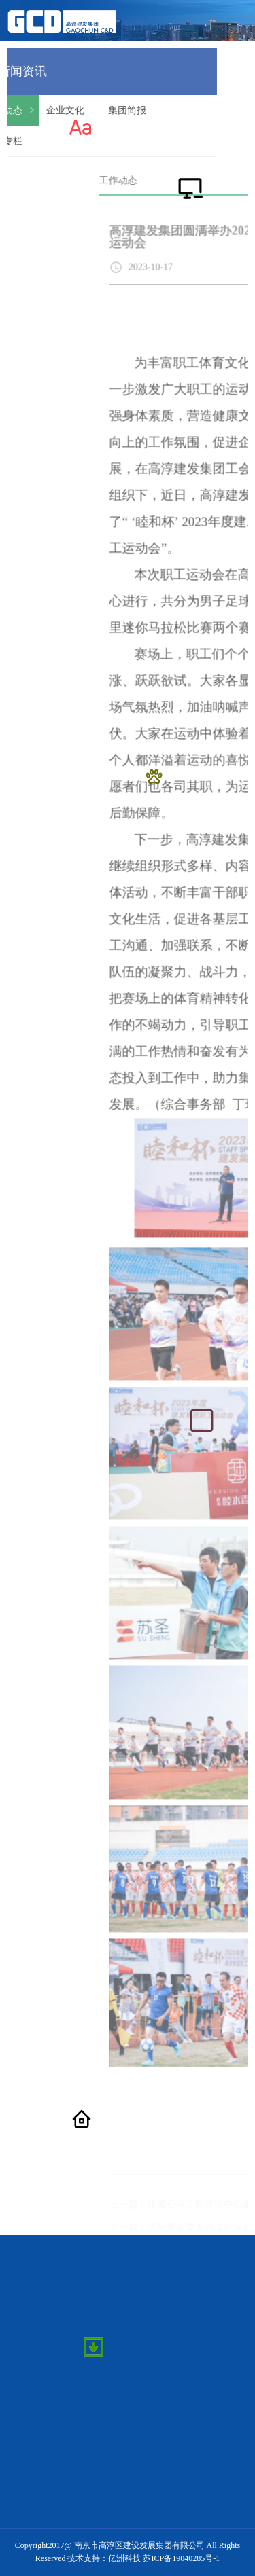 Image resolution: width=255 pixels, height=2576 pixels. What do you see at coordinates (82, 2119) in the screenshot?
I see `navigate to home screen` at bounding box center [82, 2119].